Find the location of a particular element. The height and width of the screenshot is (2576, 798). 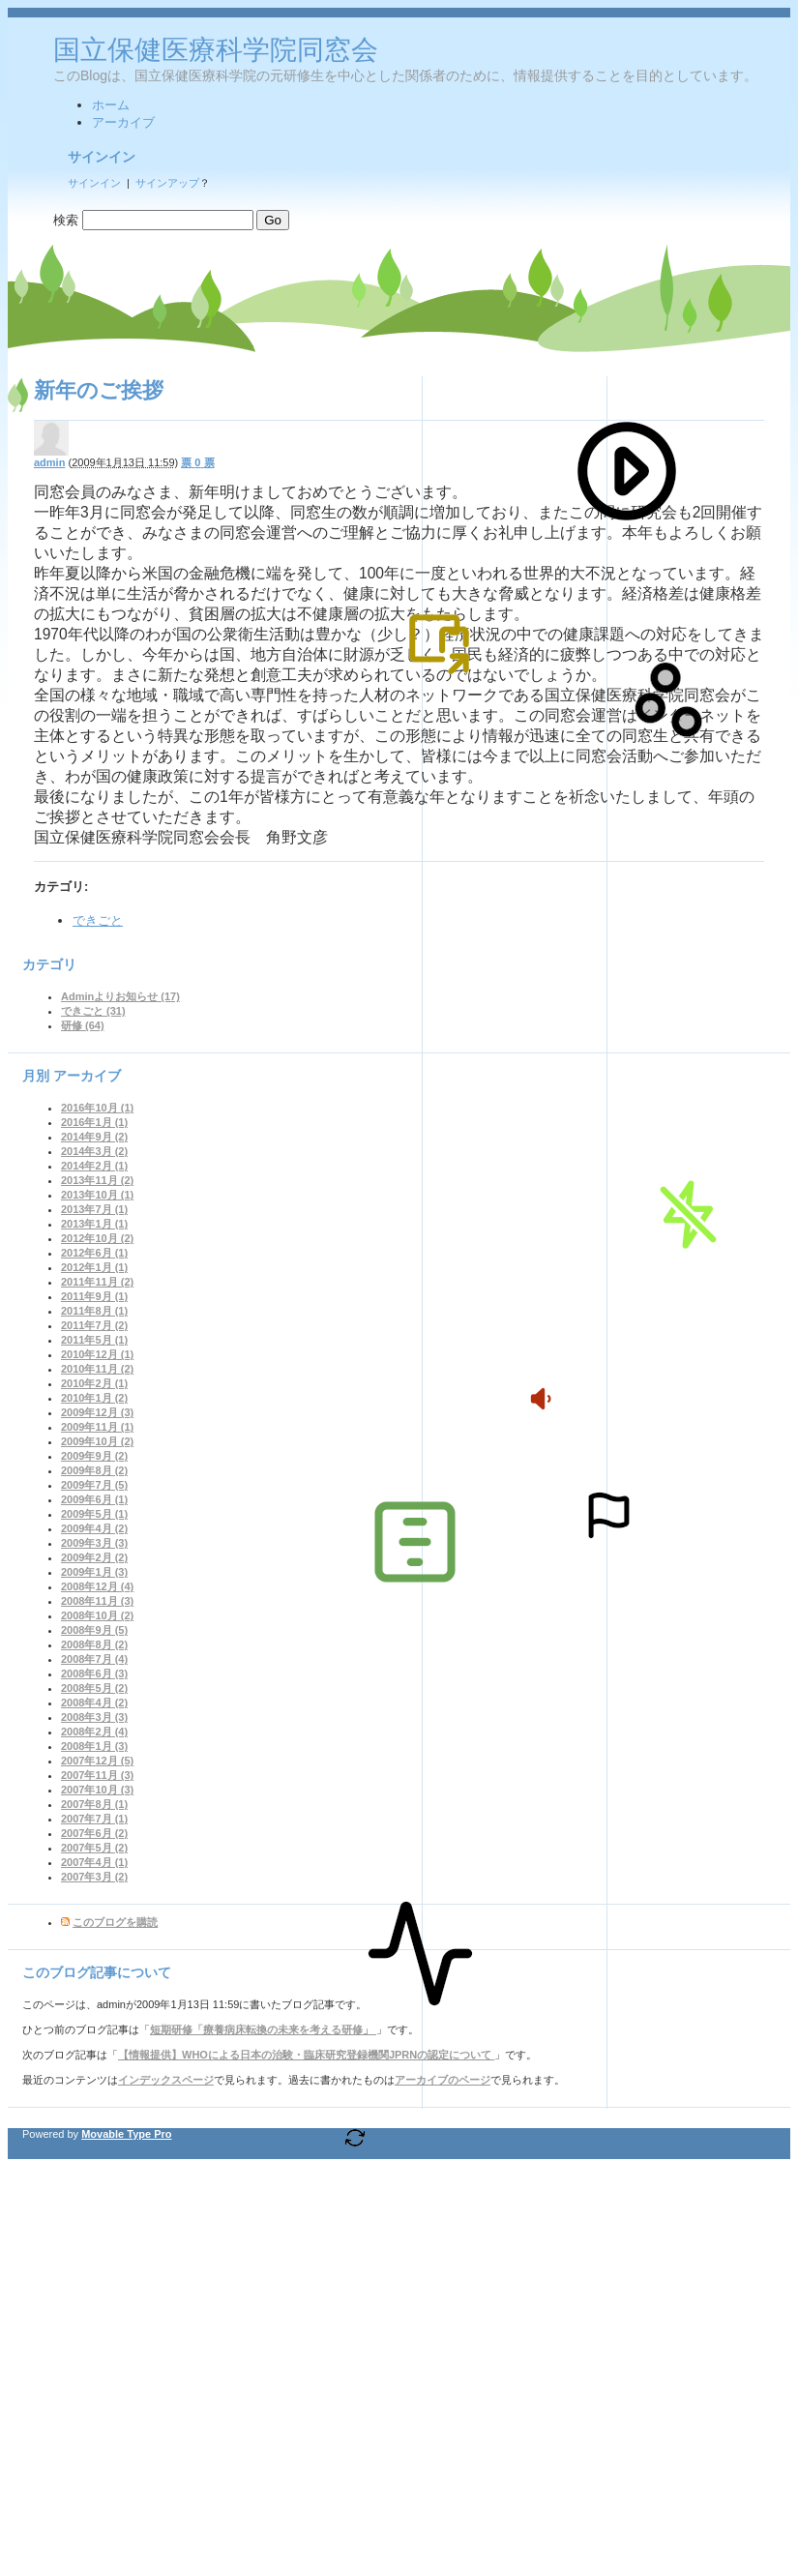

flag or bookmark an item for later is located at coordinates (608, 1515).